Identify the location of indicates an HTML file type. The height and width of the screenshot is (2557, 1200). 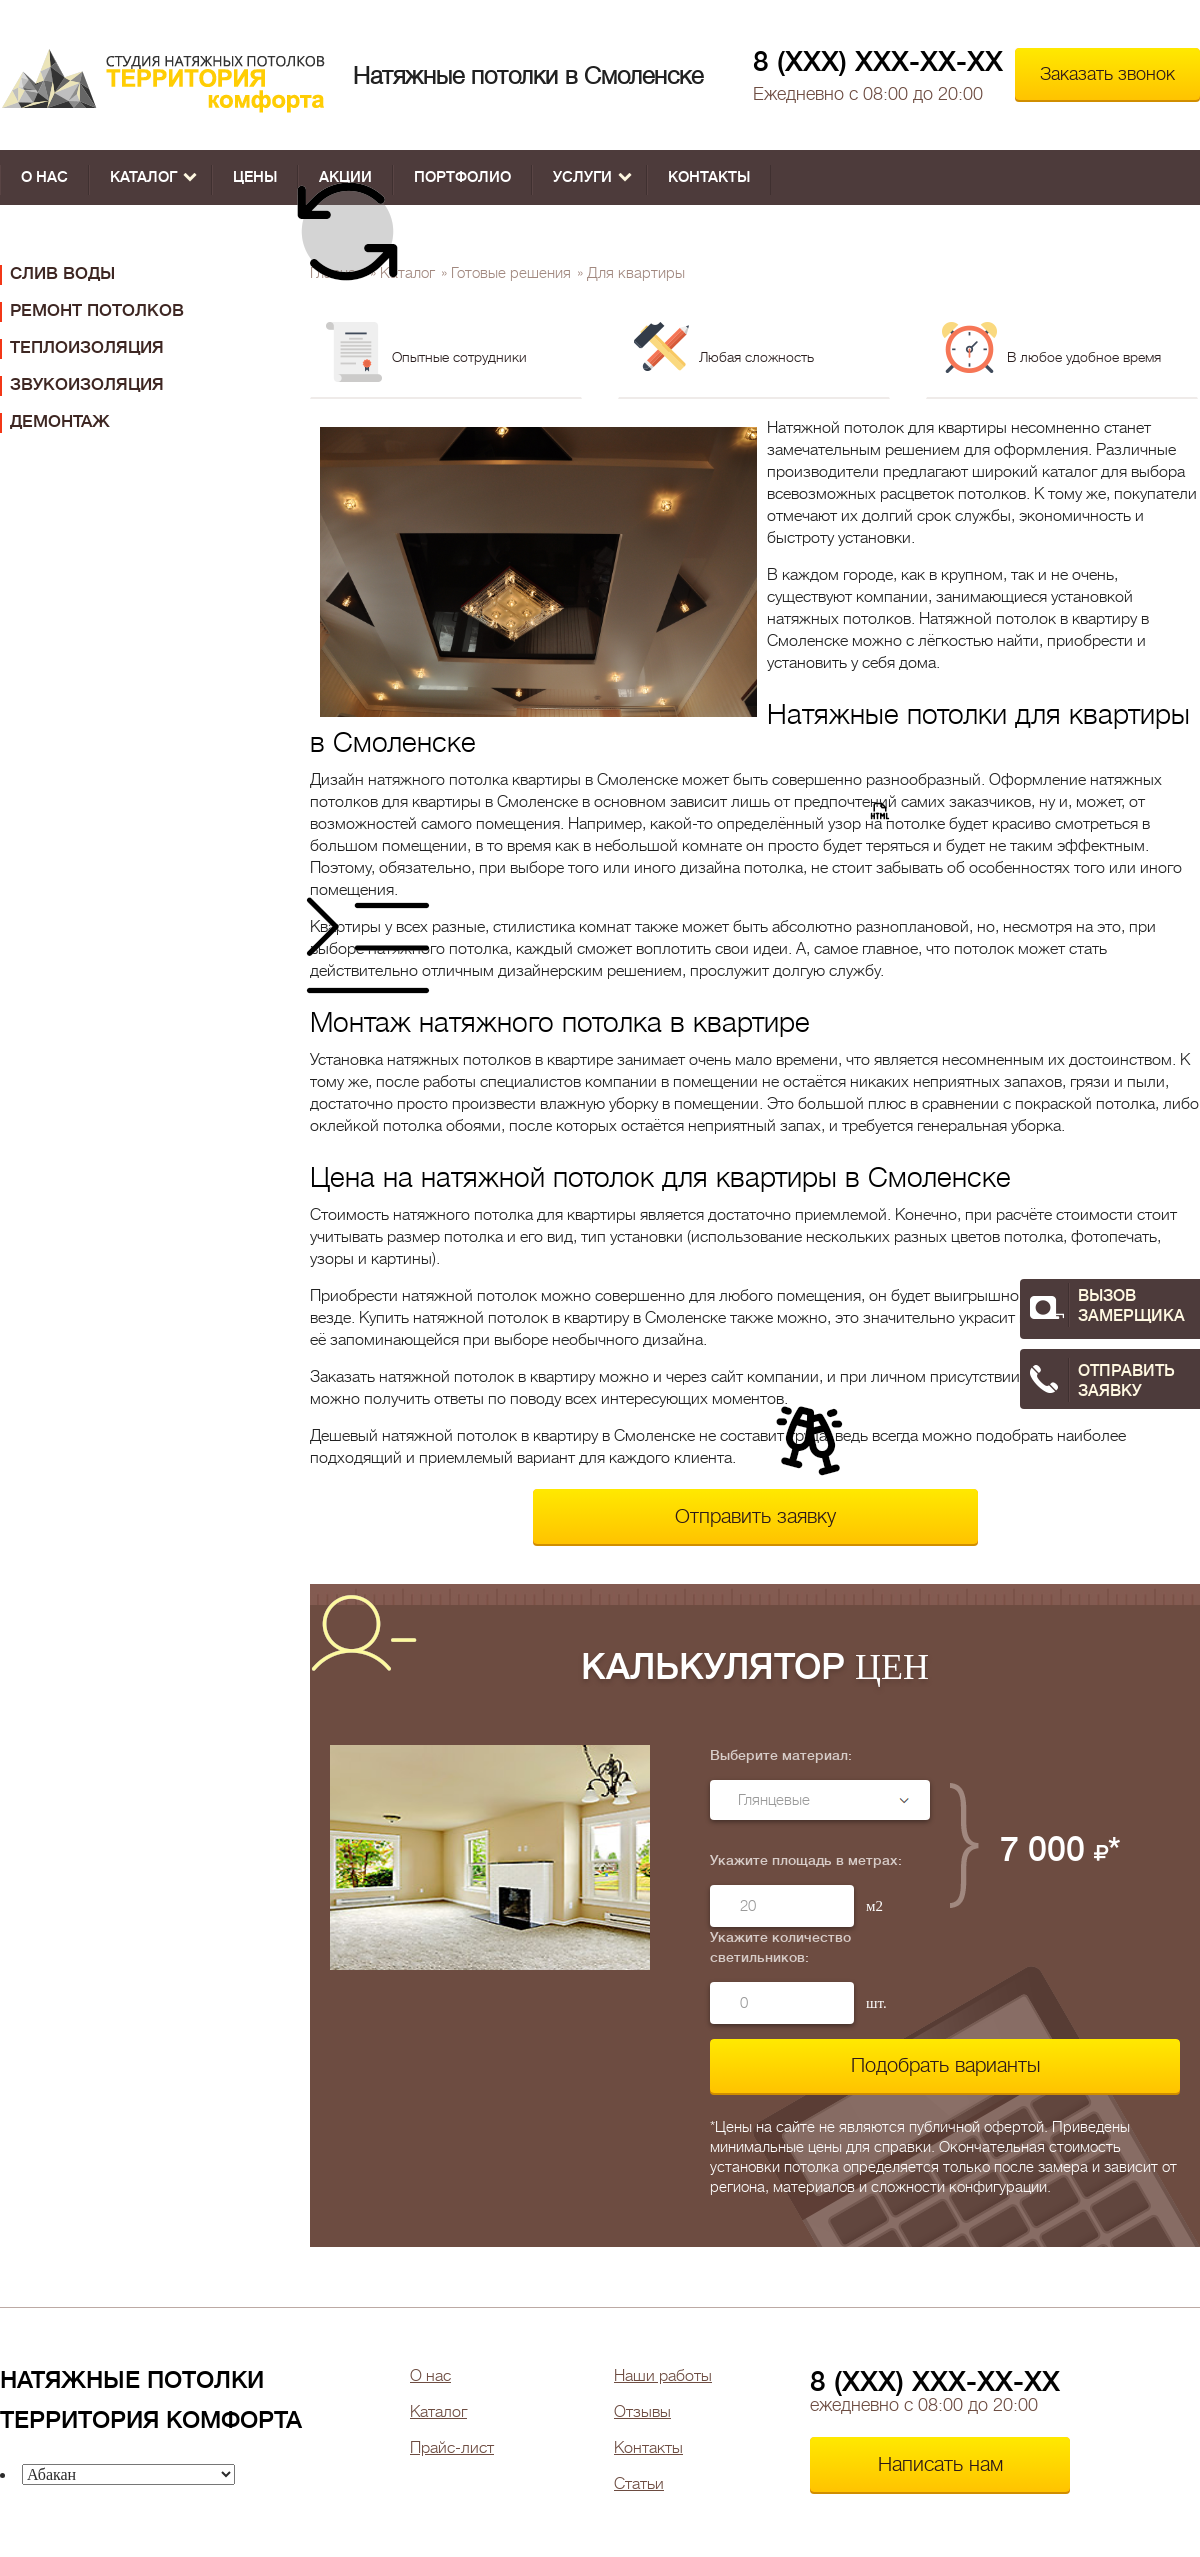
(880, 811).